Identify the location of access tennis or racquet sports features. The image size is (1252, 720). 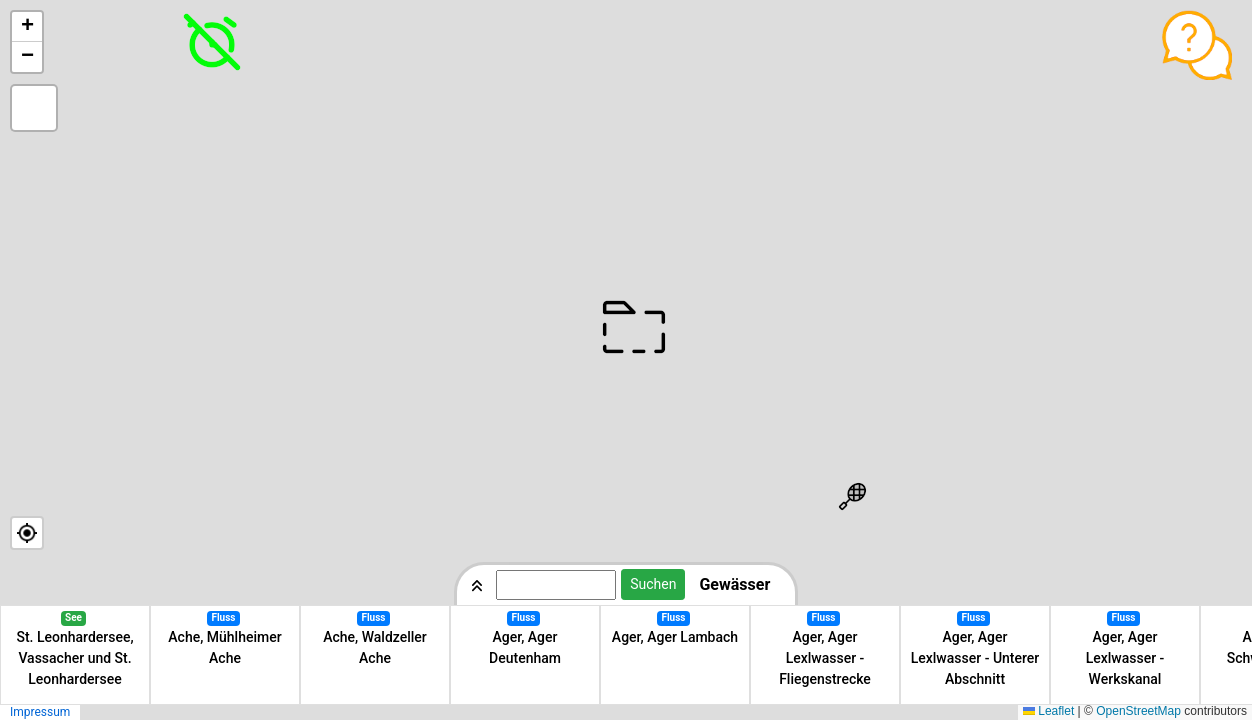
(852, 497).